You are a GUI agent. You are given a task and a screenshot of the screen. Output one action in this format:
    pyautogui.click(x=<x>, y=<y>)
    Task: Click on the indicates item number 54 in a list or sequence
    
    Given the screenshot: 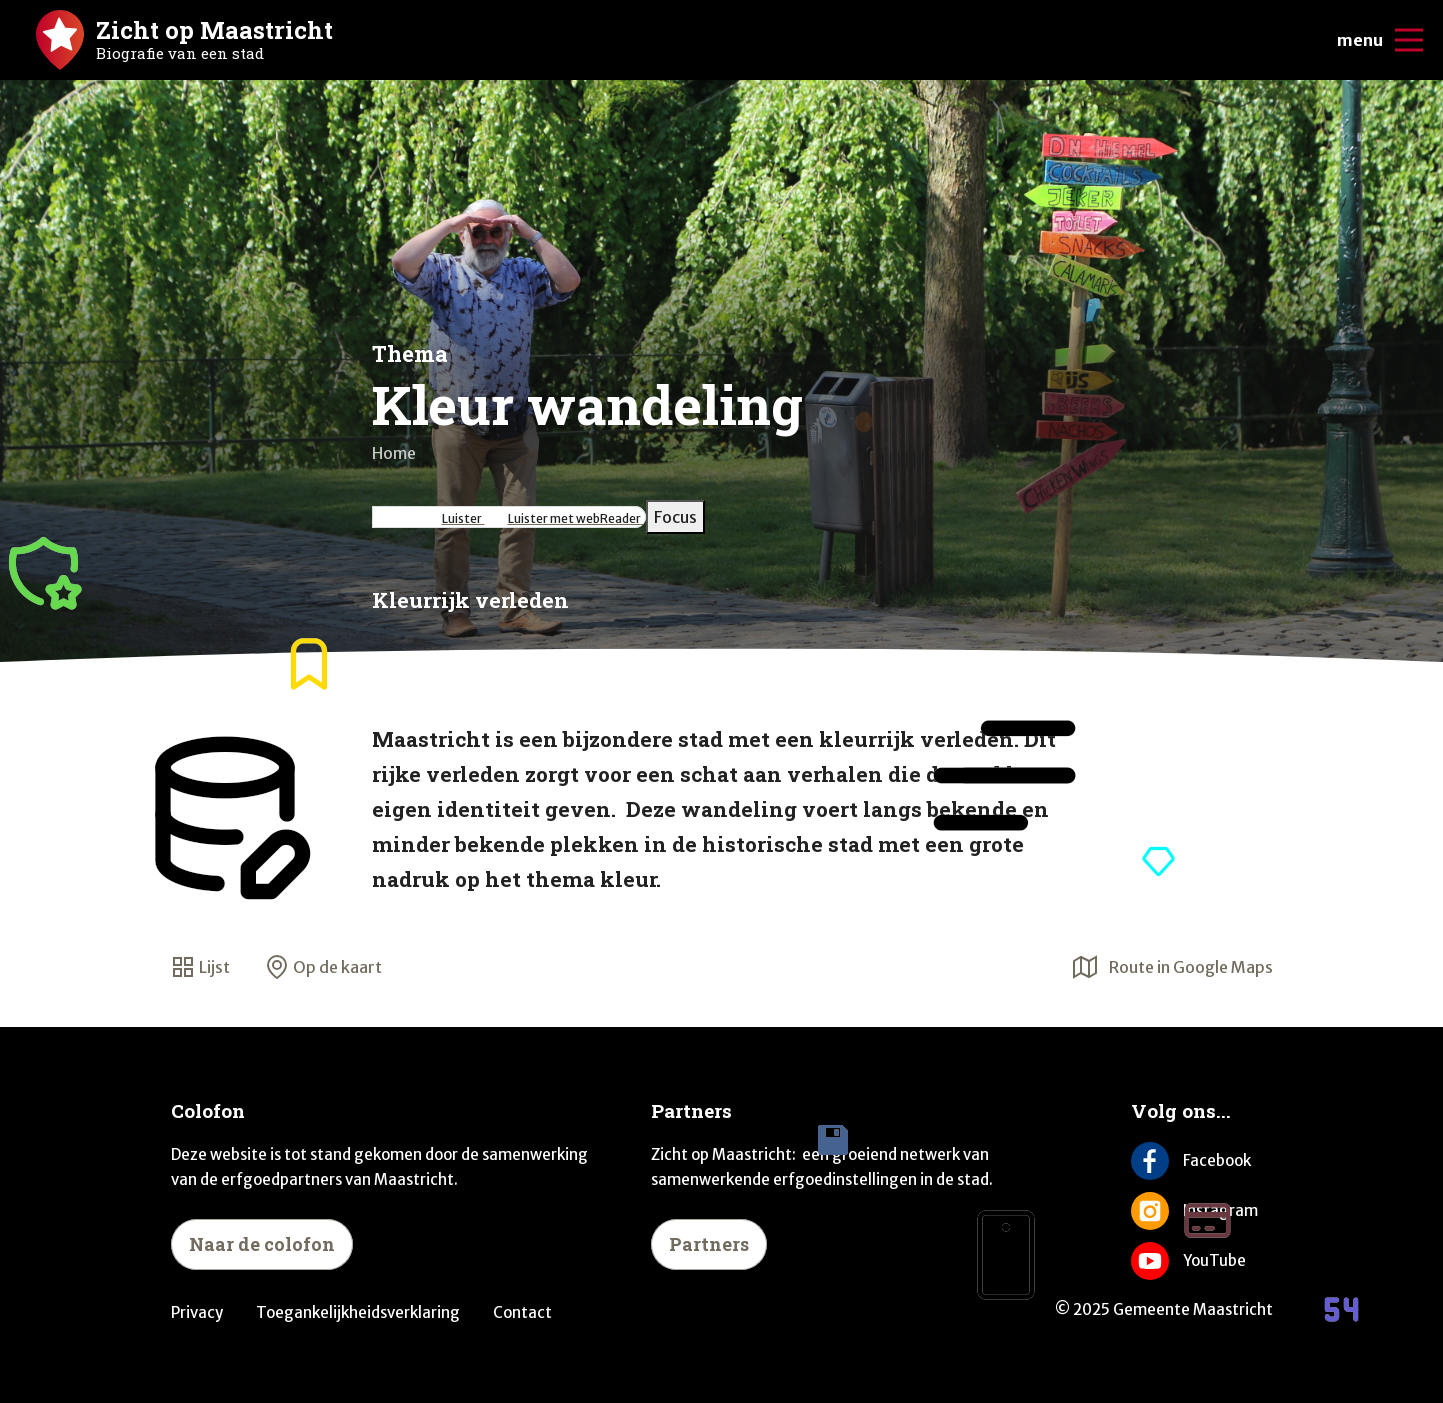 What is the action you would take?
    pyautogui.click(x=1341, y=1309)
    